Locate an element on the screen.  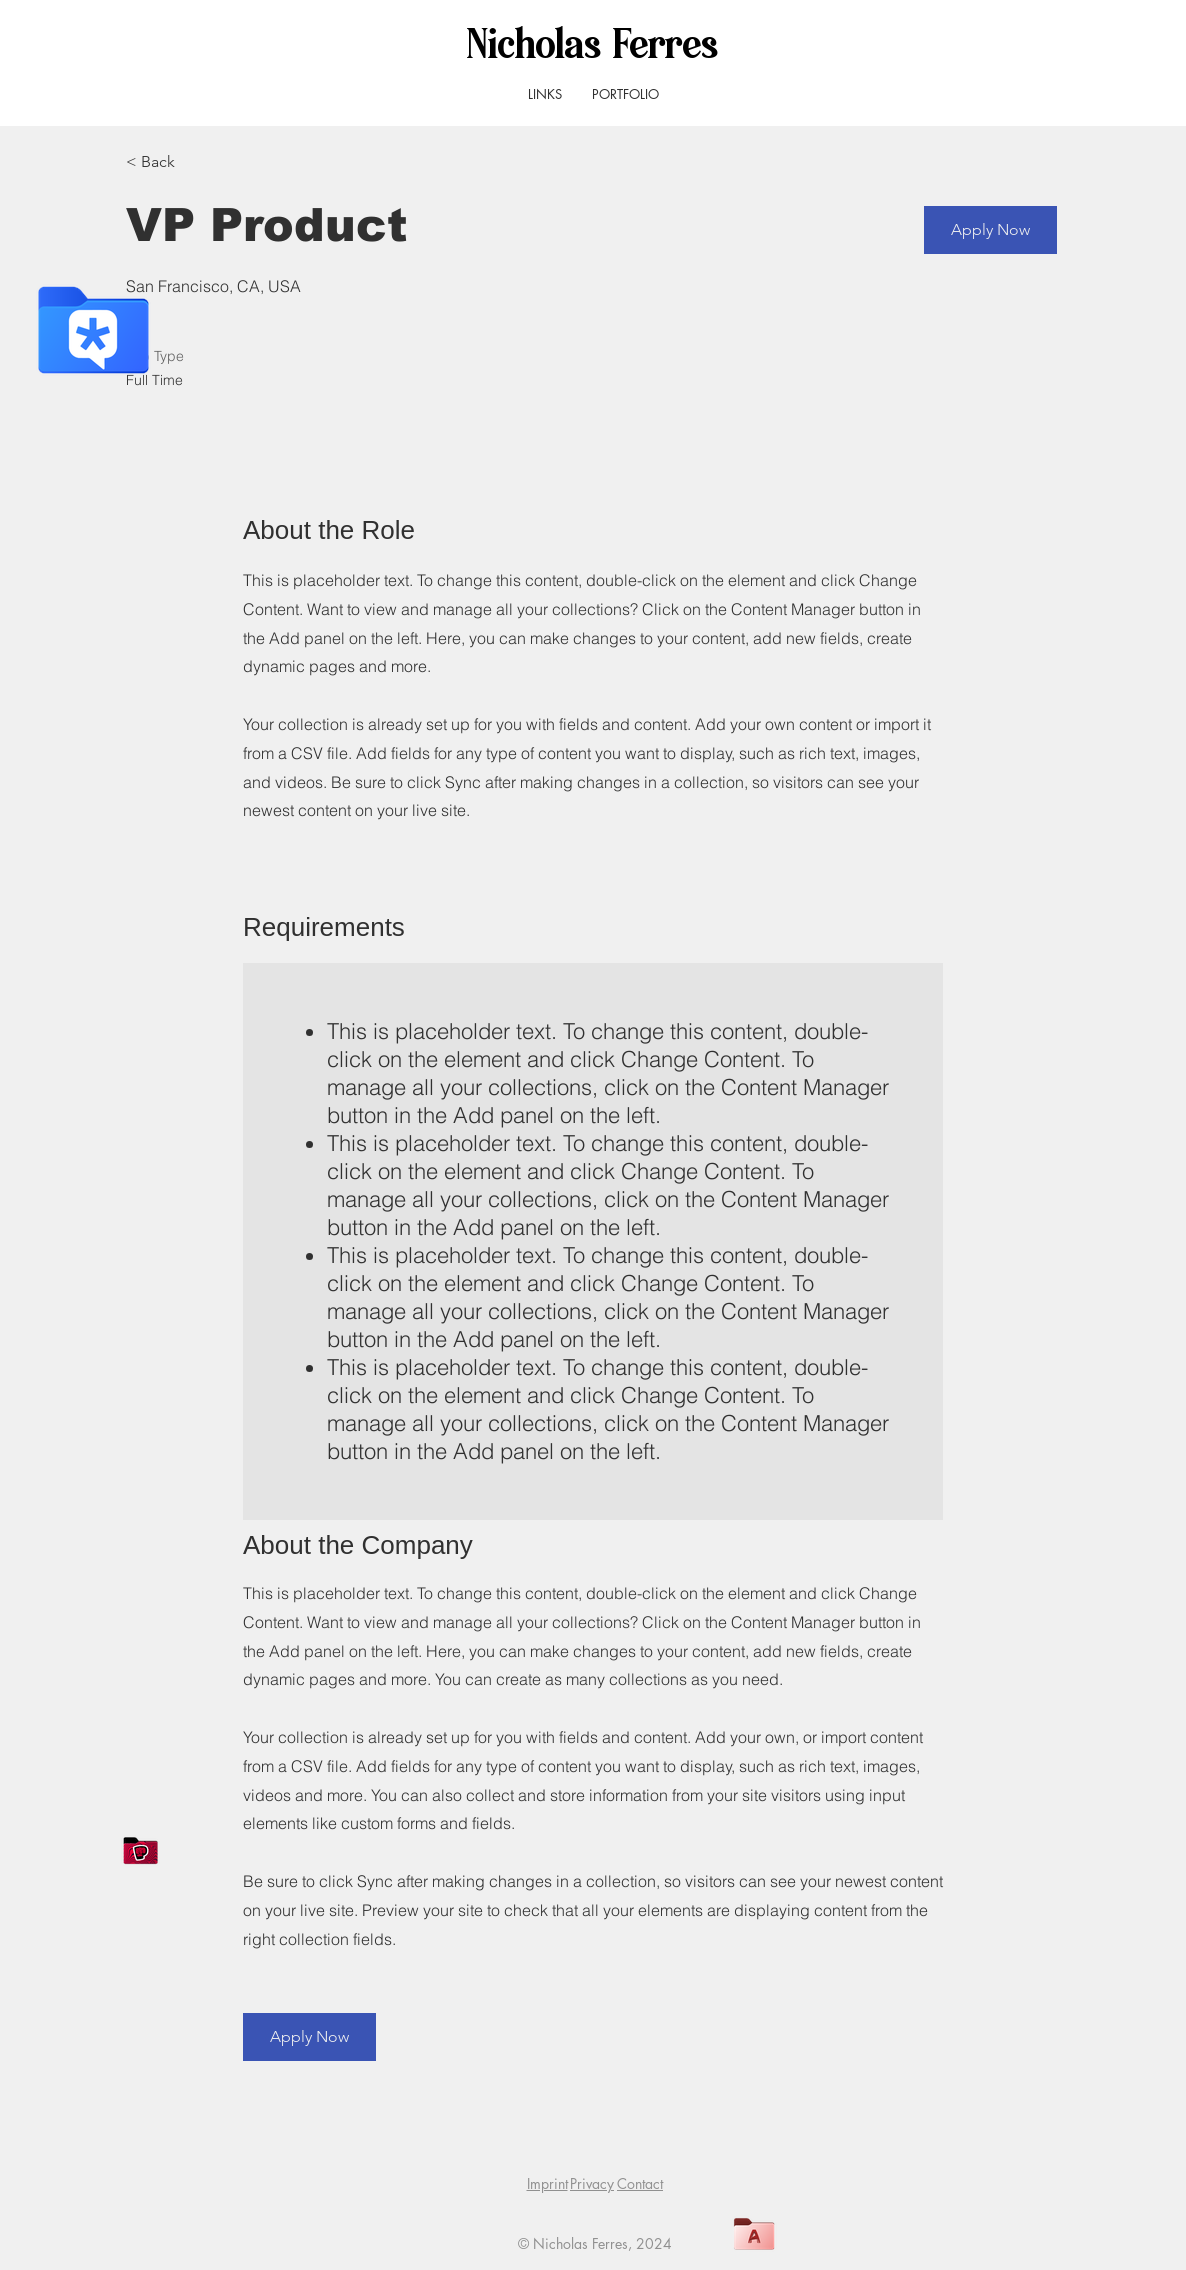
open Tim messaging app folder is located at coordinates (93, 333).